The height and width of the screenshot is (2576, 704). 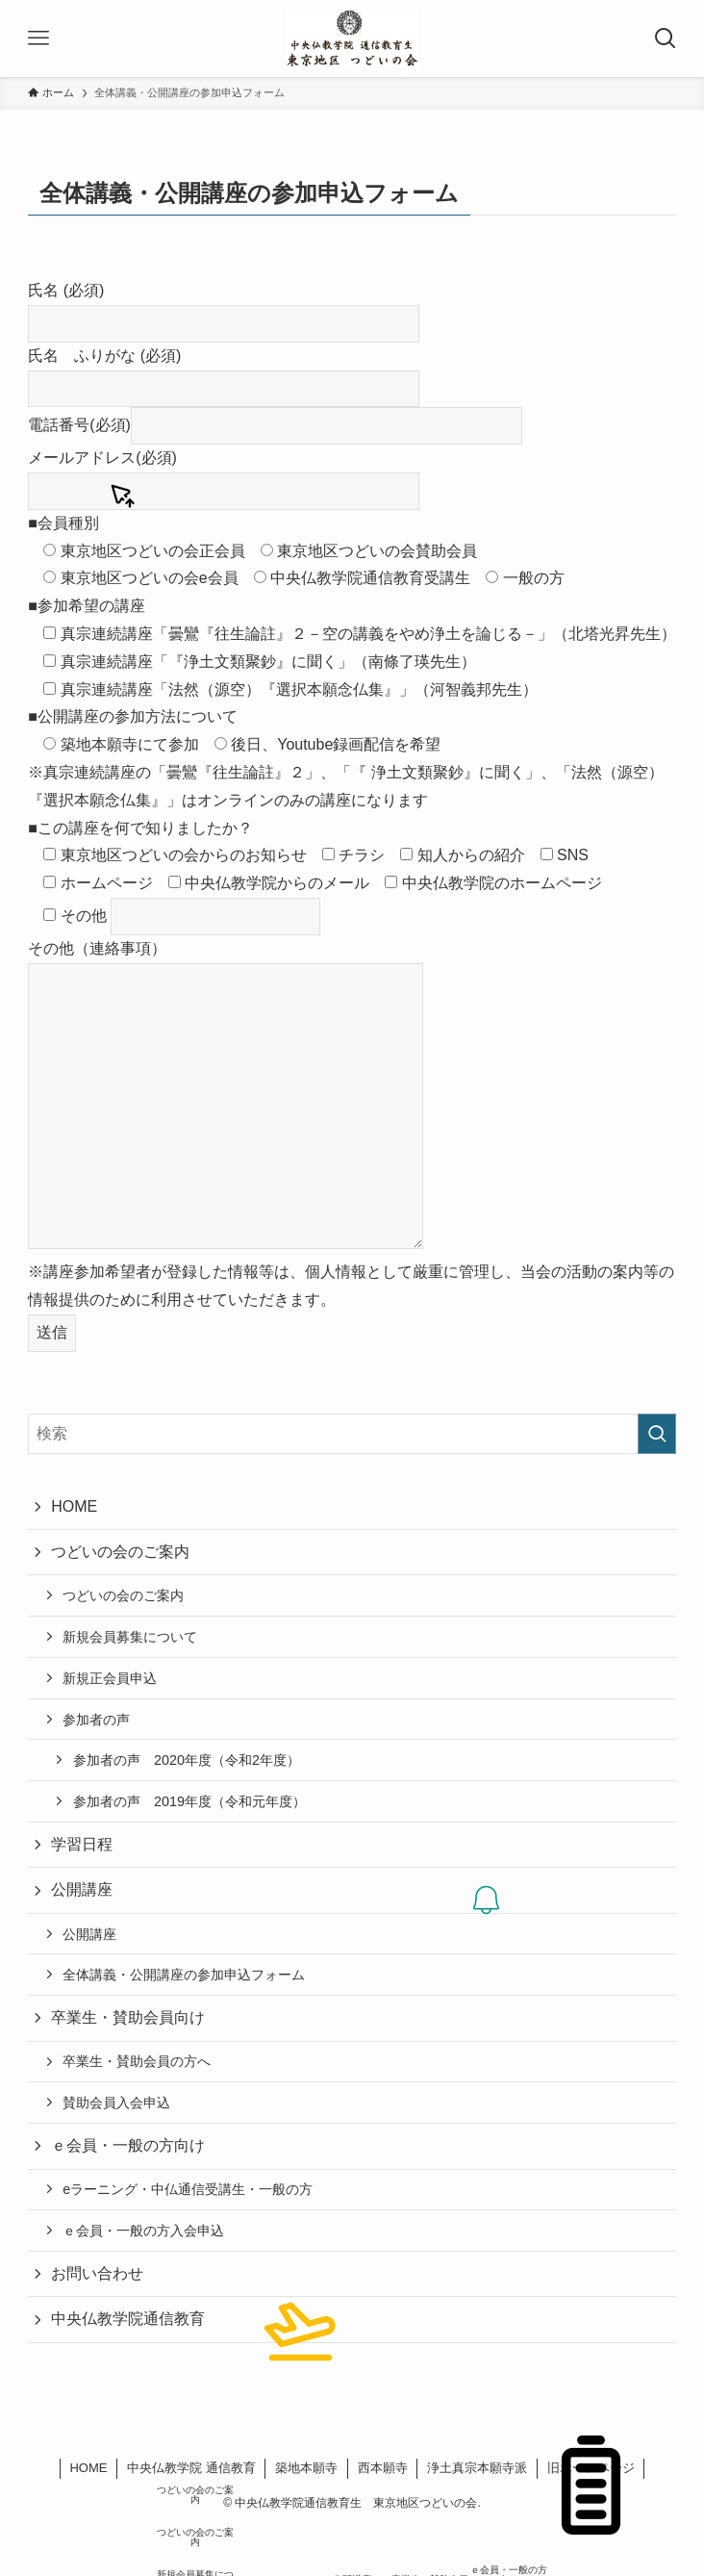 I want to click on indicates battery is fully charged, so click(x=591, y=2485).